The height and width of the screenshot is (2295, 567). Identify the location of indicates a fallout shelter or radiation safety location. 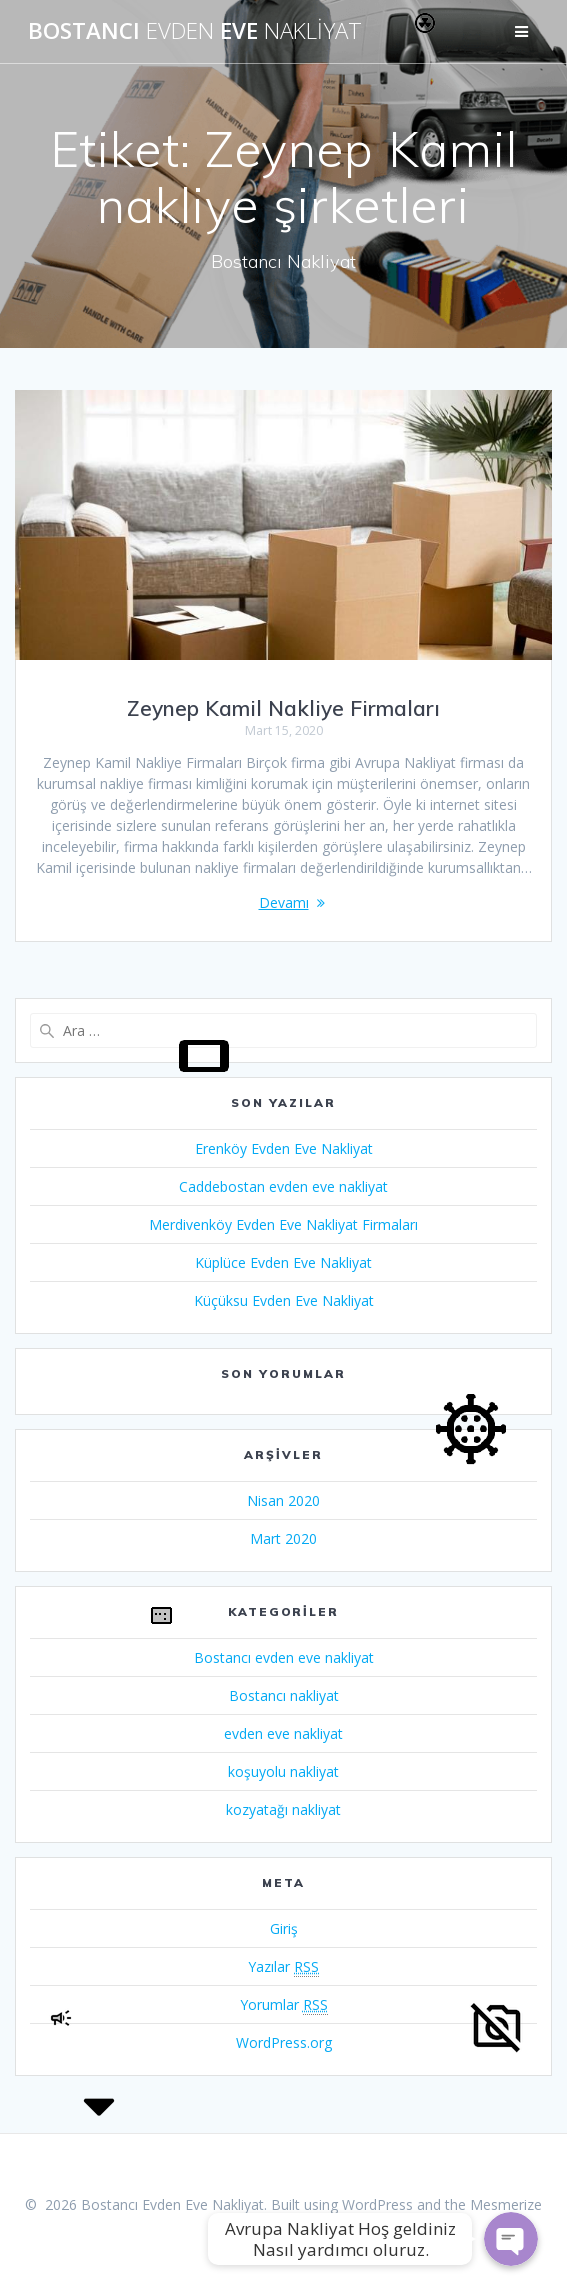
(425, 23).